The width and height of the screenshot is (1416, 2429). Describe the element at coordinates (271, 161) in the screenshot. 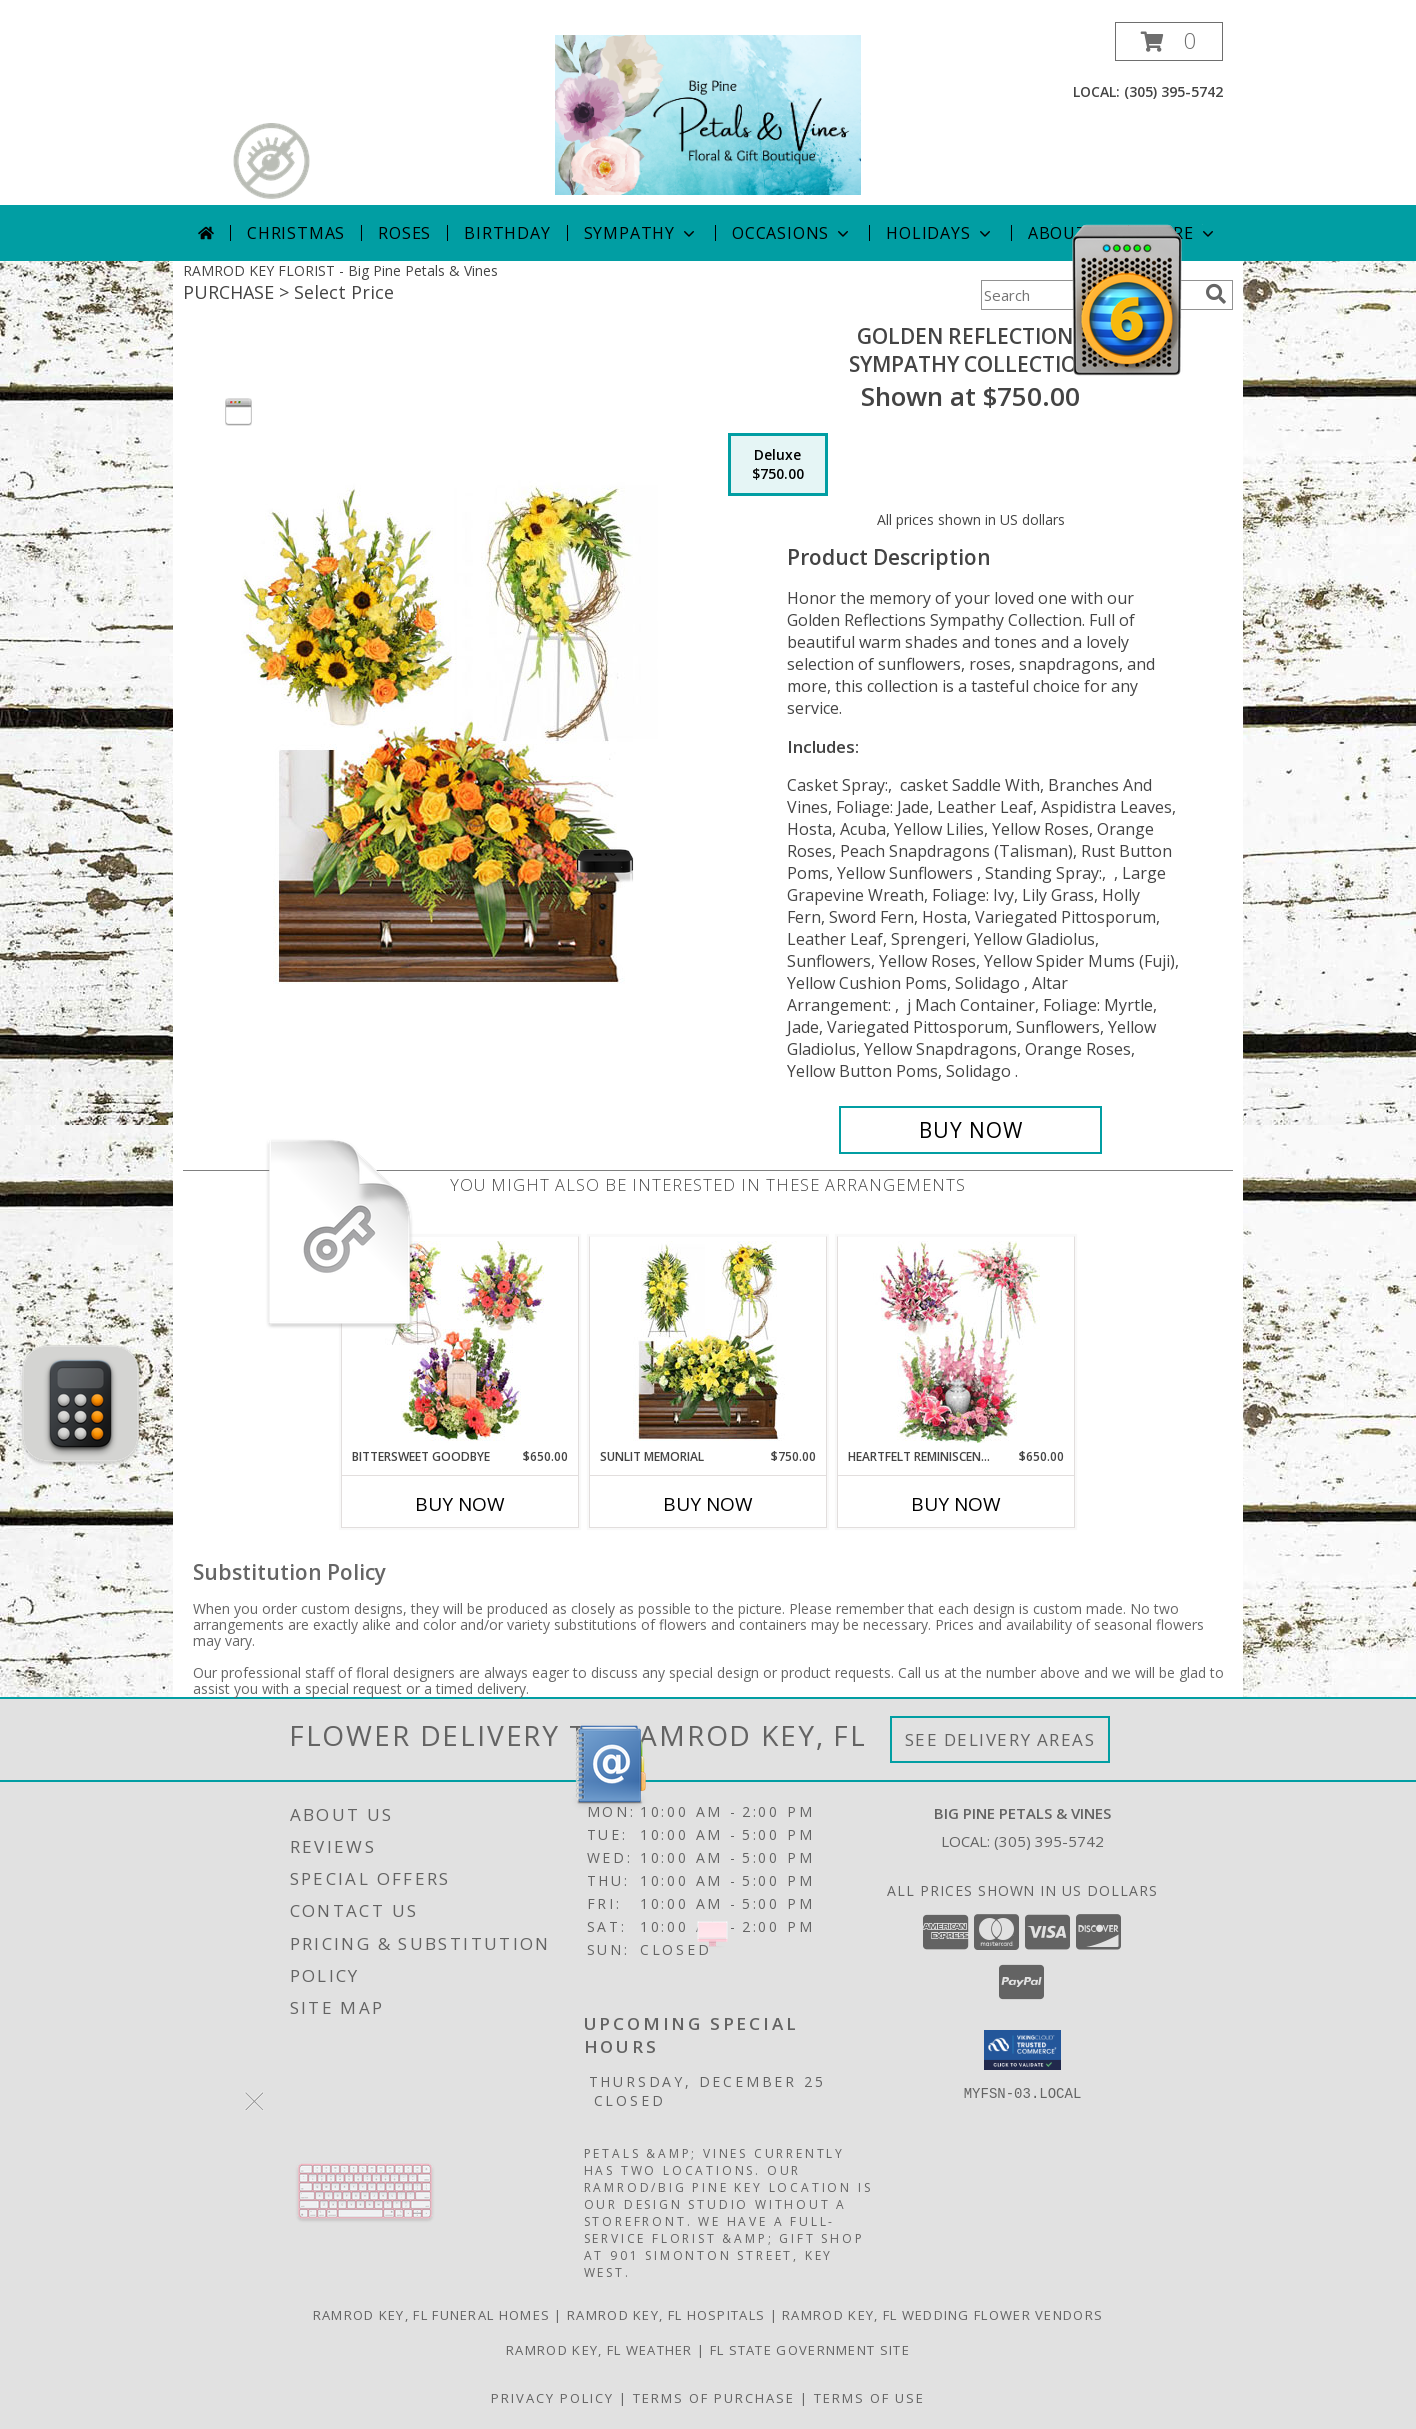

I see `indicates private browsing mode is active` at that location.